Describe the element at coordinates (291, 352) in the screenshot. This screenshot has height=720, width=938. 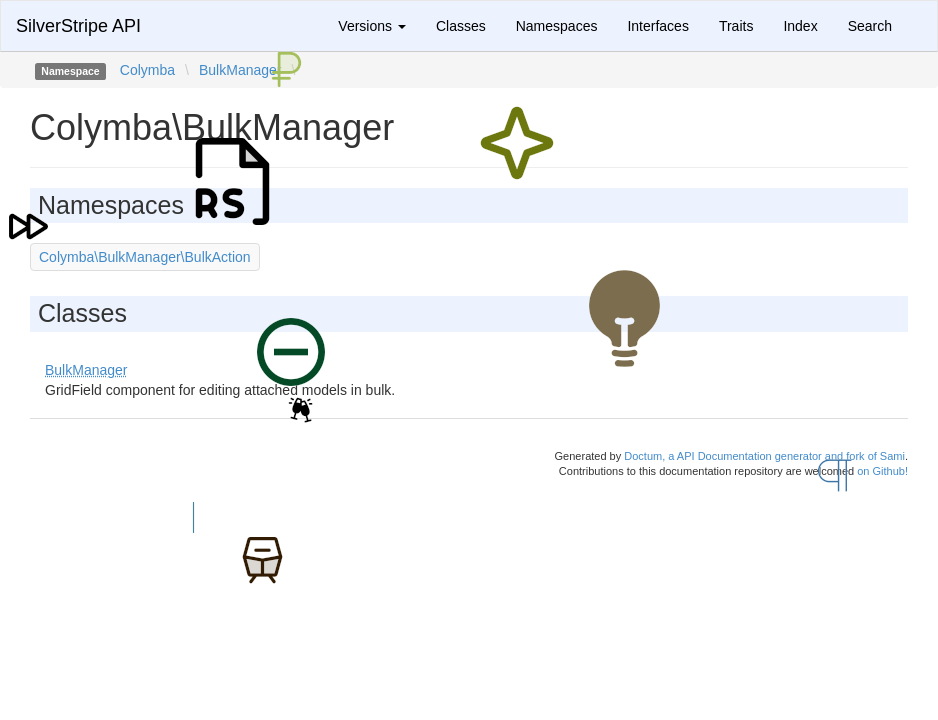
I see `remove an item from a list or cart` at that location.